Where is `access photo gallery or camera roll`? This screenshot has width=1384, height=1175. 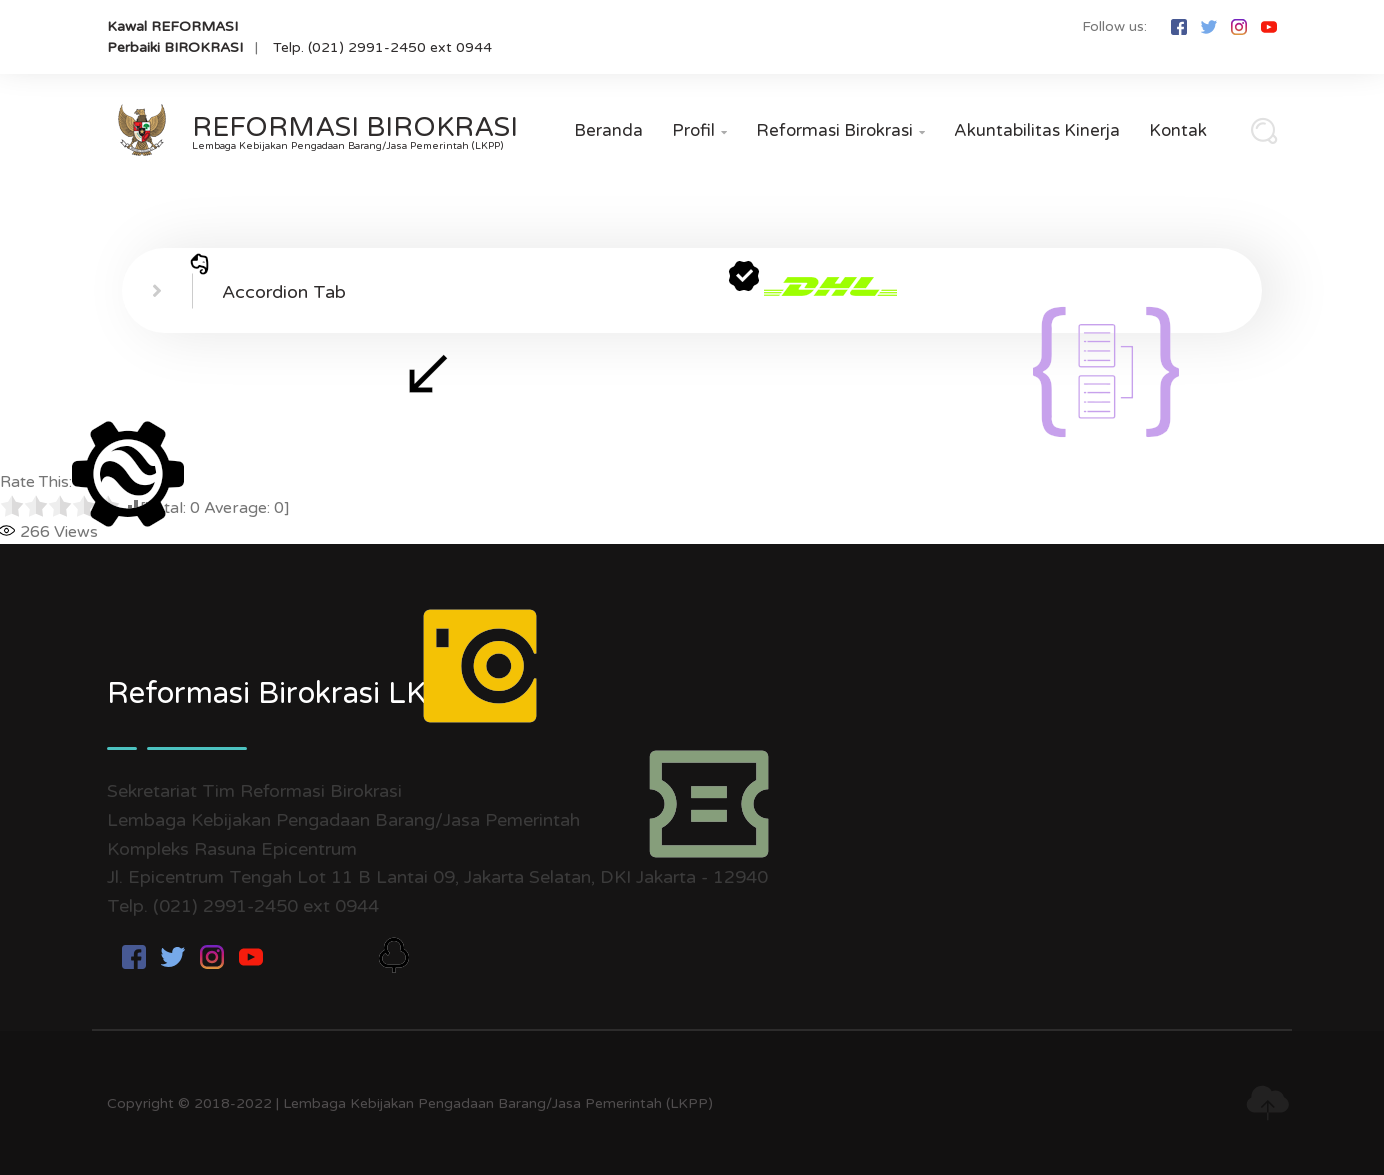 access photo gallery or camera roll is located at coordinates (480, 666).